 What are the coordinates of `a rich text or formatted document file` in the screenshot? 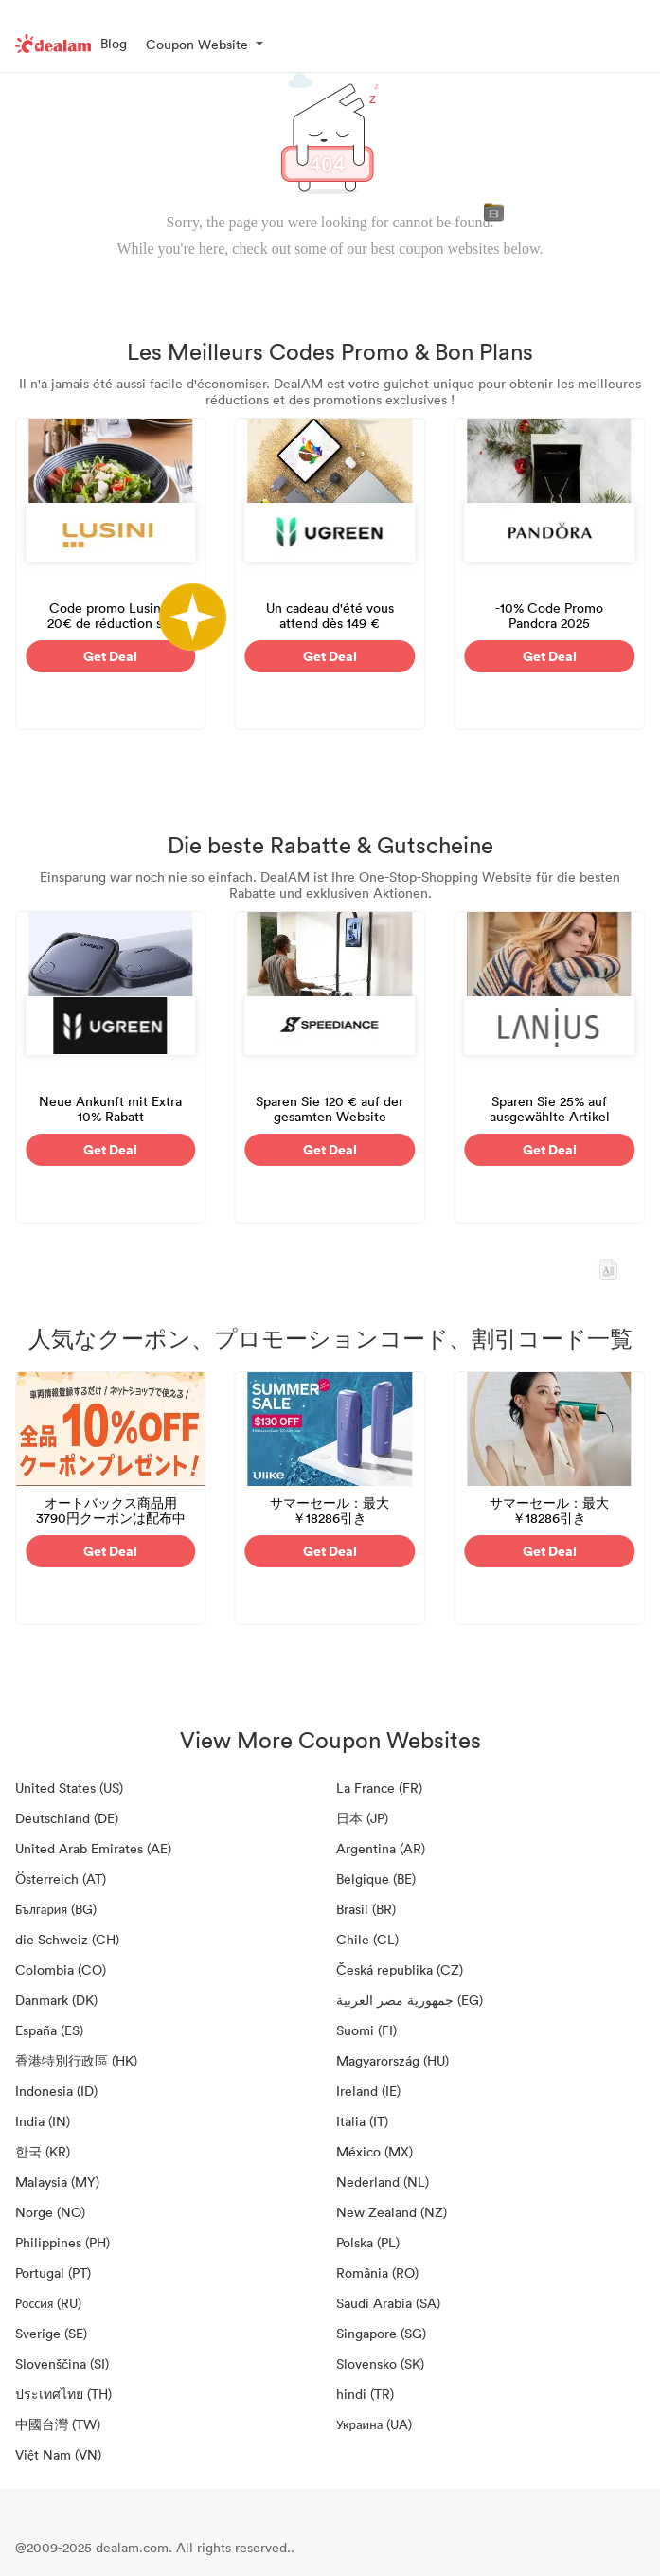 It's located at (608, 1269).